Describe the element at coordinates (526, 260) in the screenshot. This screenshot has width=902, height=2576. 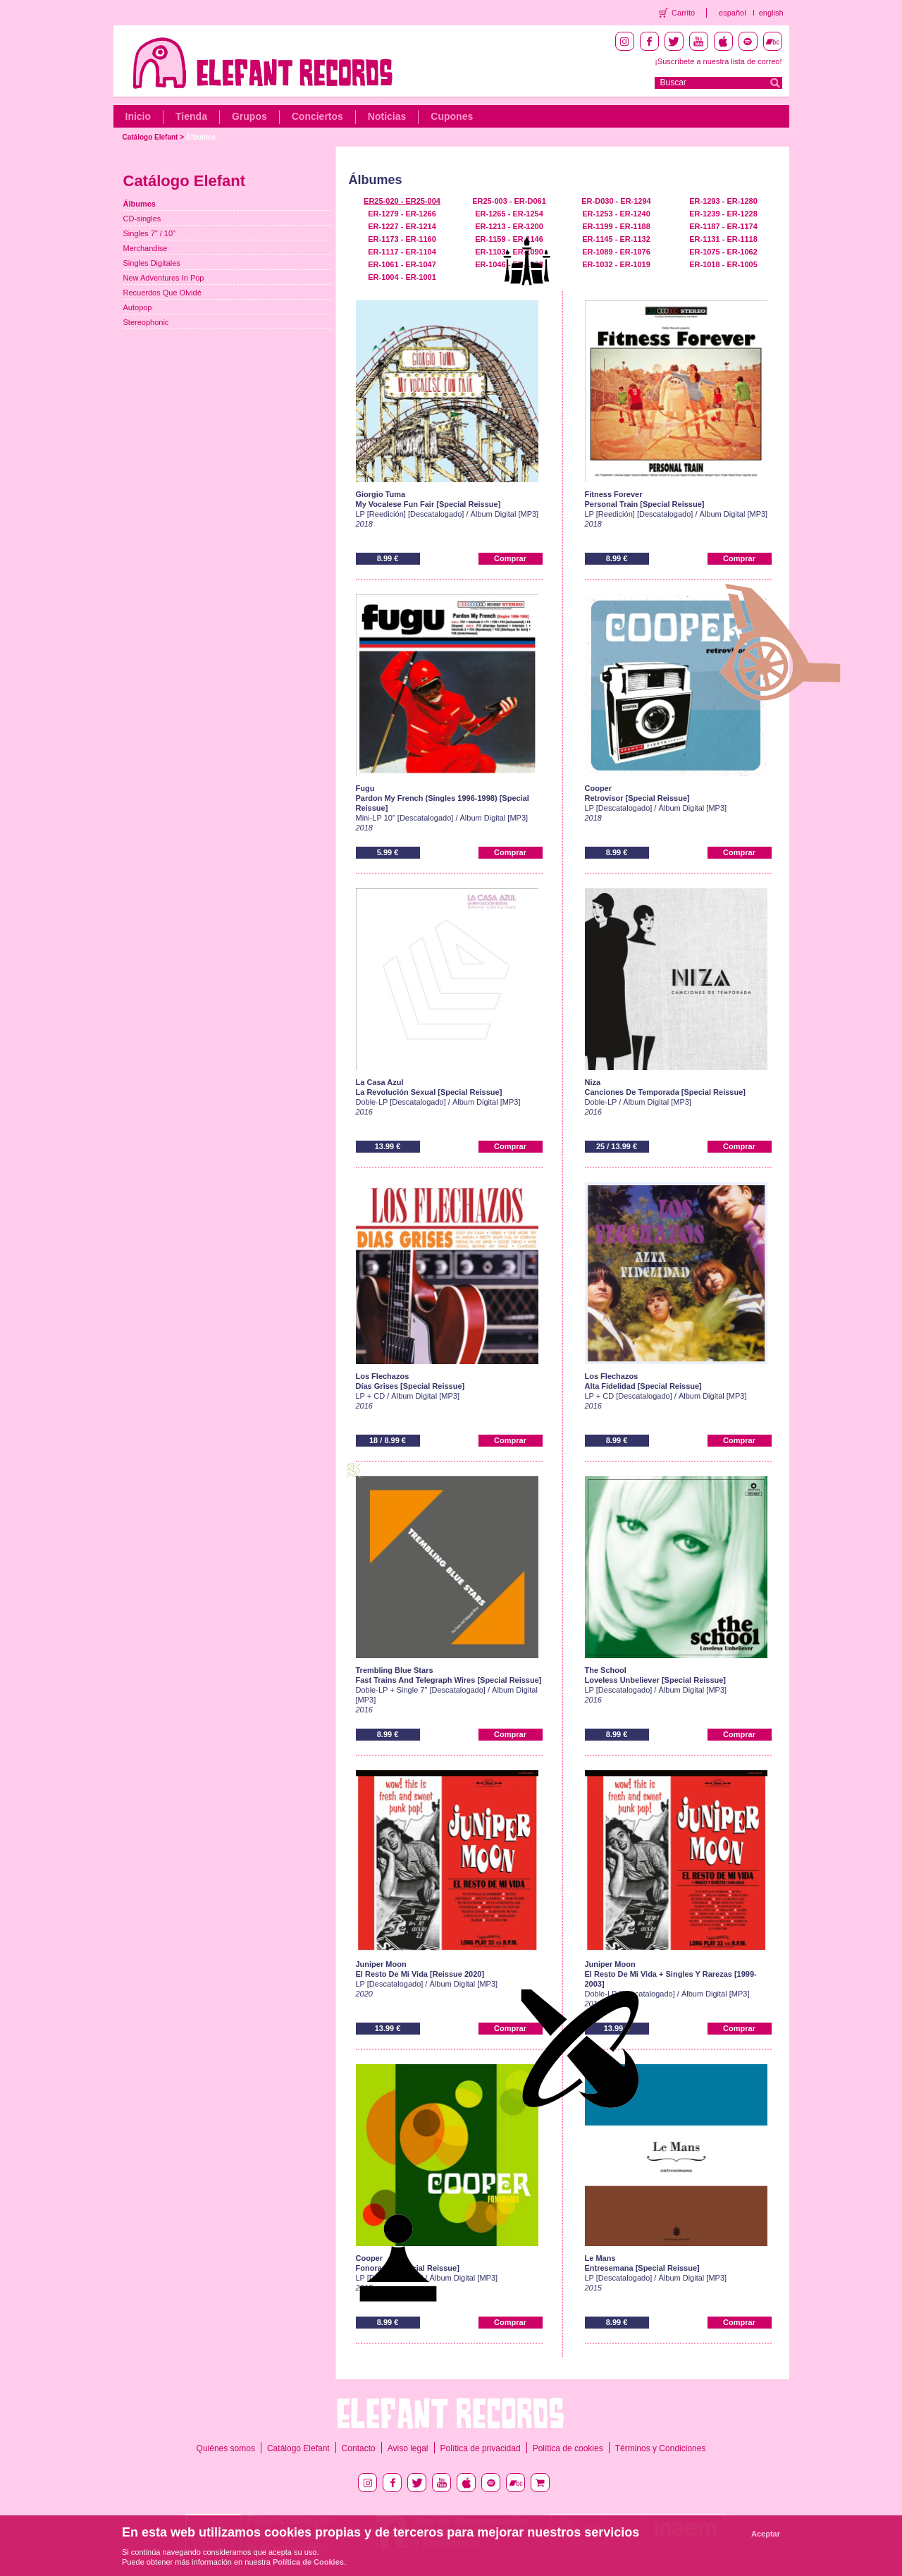
I see `access the castle or fortress location` at that location.